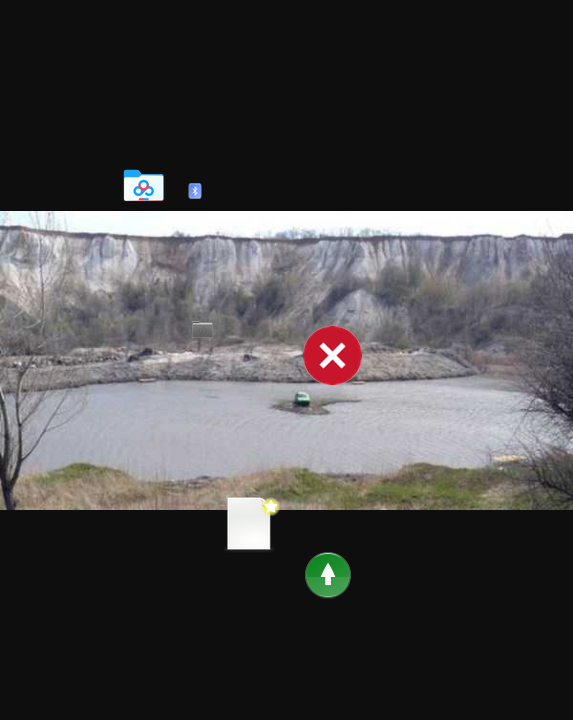 The image size is (573, 720). What do you see at coordinates (143, 186) in the screenshot?
I see `open Baidu Netdisk cloud storage folder` at bounding box center [143, 186].